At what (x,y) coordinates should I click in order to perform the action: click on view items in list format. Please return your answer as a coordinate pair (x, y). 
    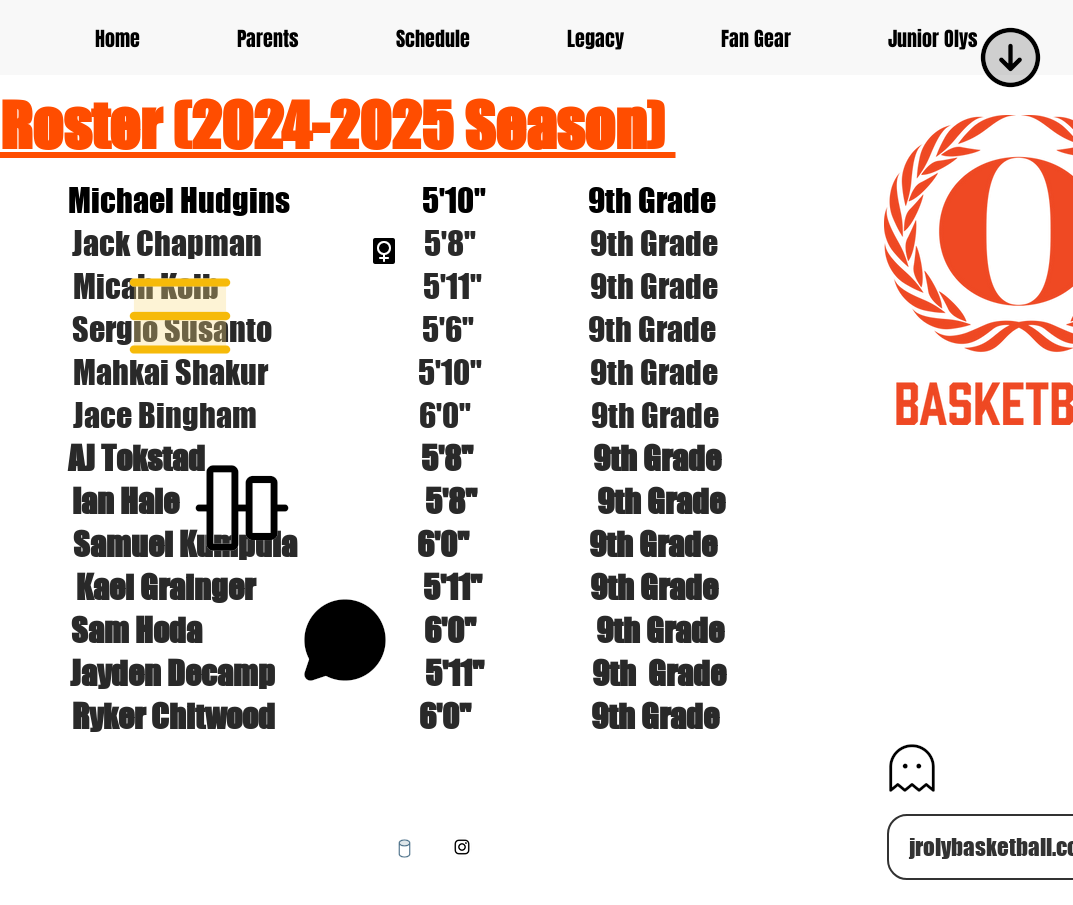
    Looking at the image, I should click on (180, 316).